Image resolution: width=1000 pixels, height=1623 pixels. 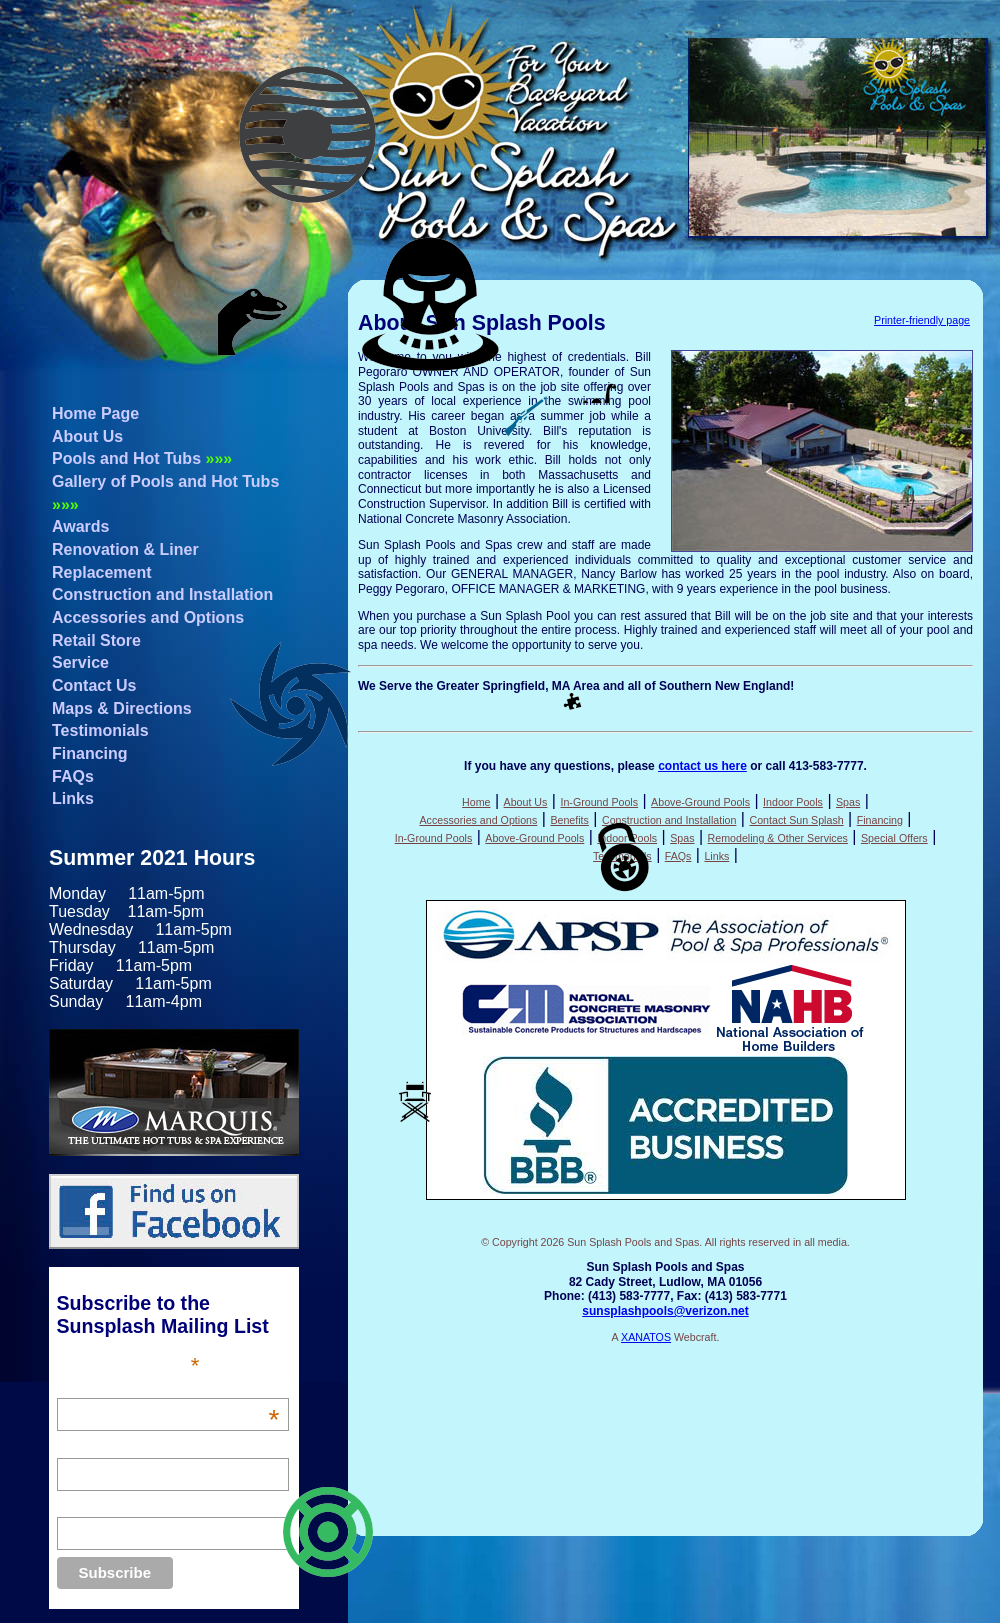 What do you see at coordinates (622, 857) in the screenshot?
I see `access security or lock settings` at bounding box center [622, 857].